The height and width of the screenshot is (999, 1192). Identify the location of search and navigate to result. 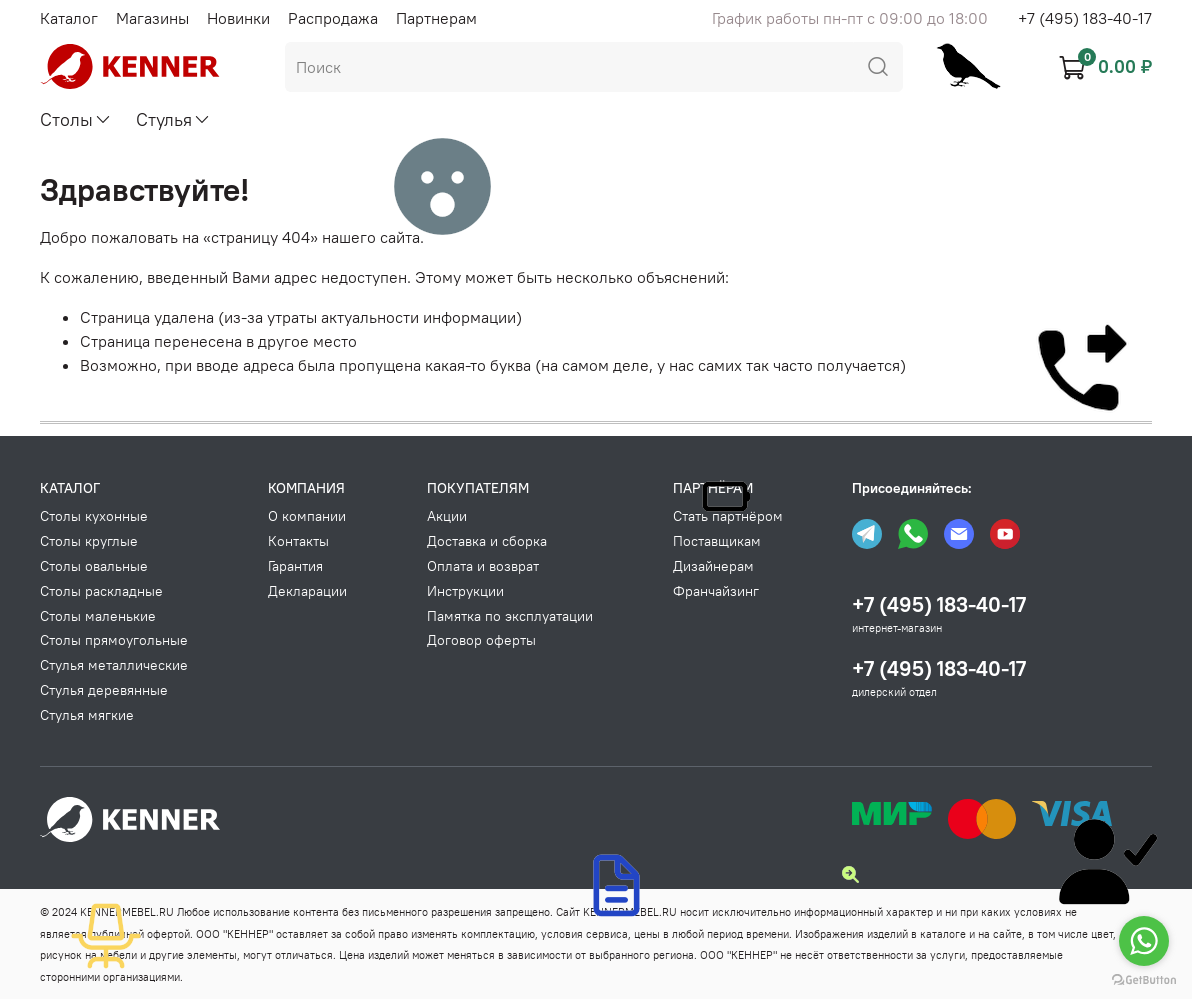
(850, 874).